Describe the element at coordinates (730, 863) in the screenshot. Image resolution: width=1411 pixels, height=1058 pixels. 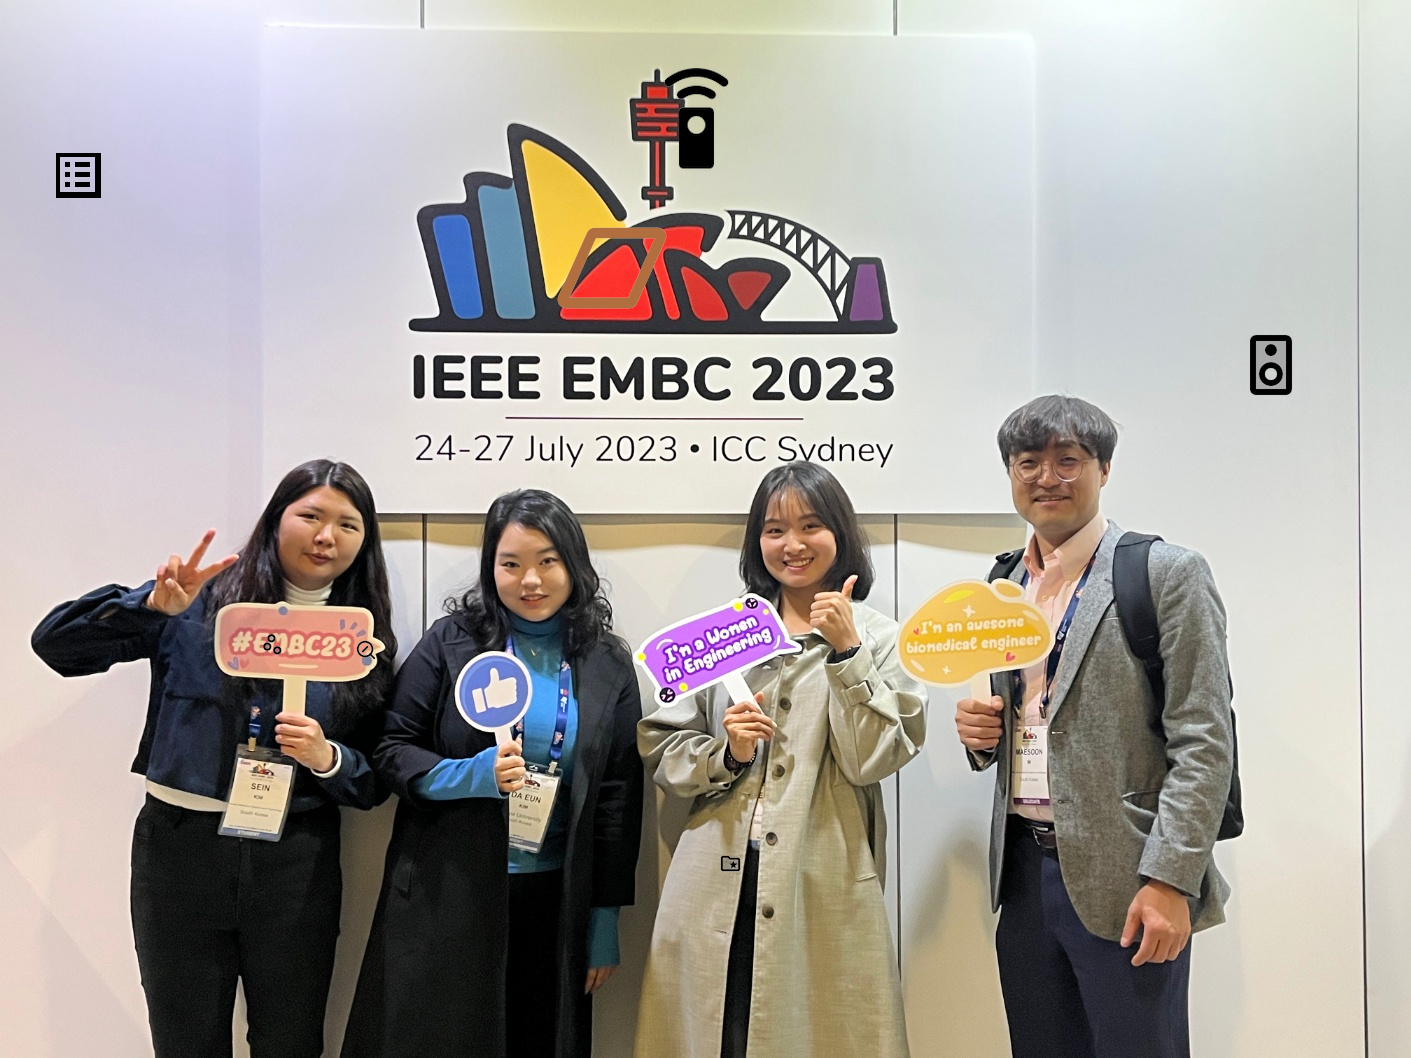
I see `access starred or favorite folders` at that location.